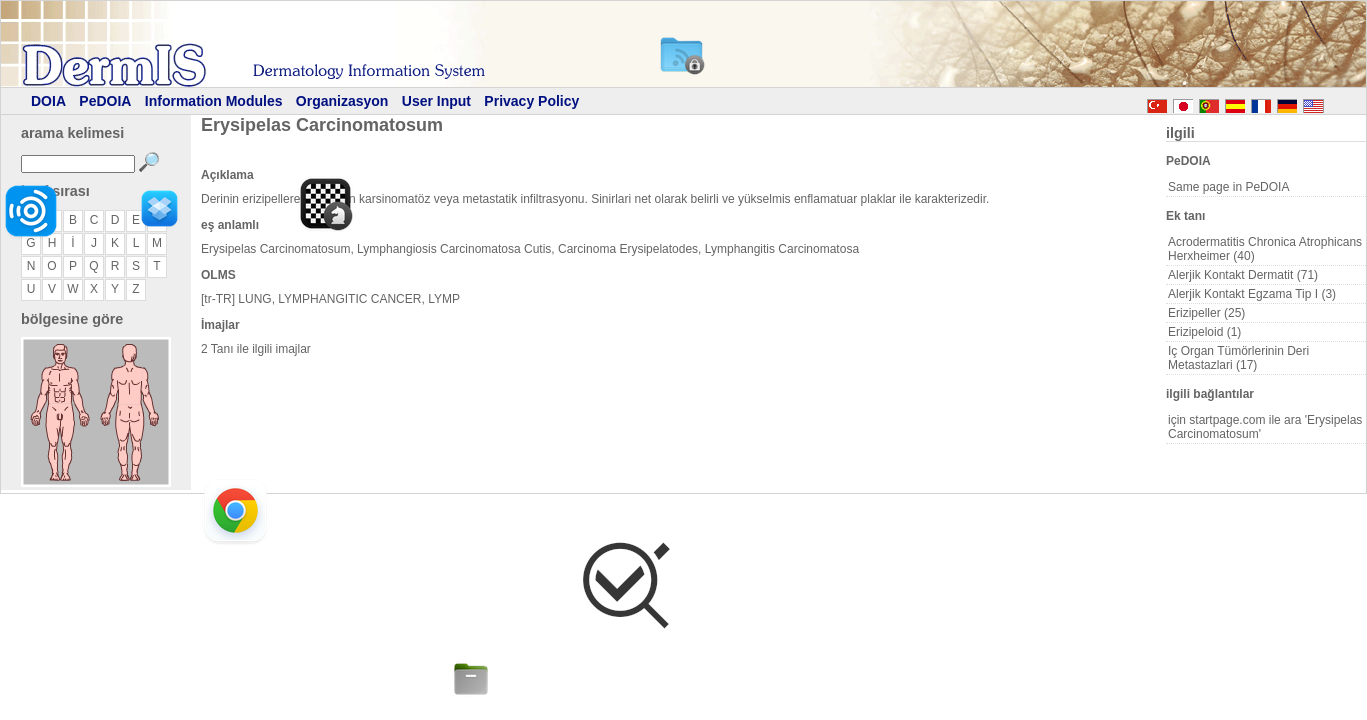  Describe the element at coordinates (31, 211) in the screenshot. I see `open ubuntu studio application` at that location.